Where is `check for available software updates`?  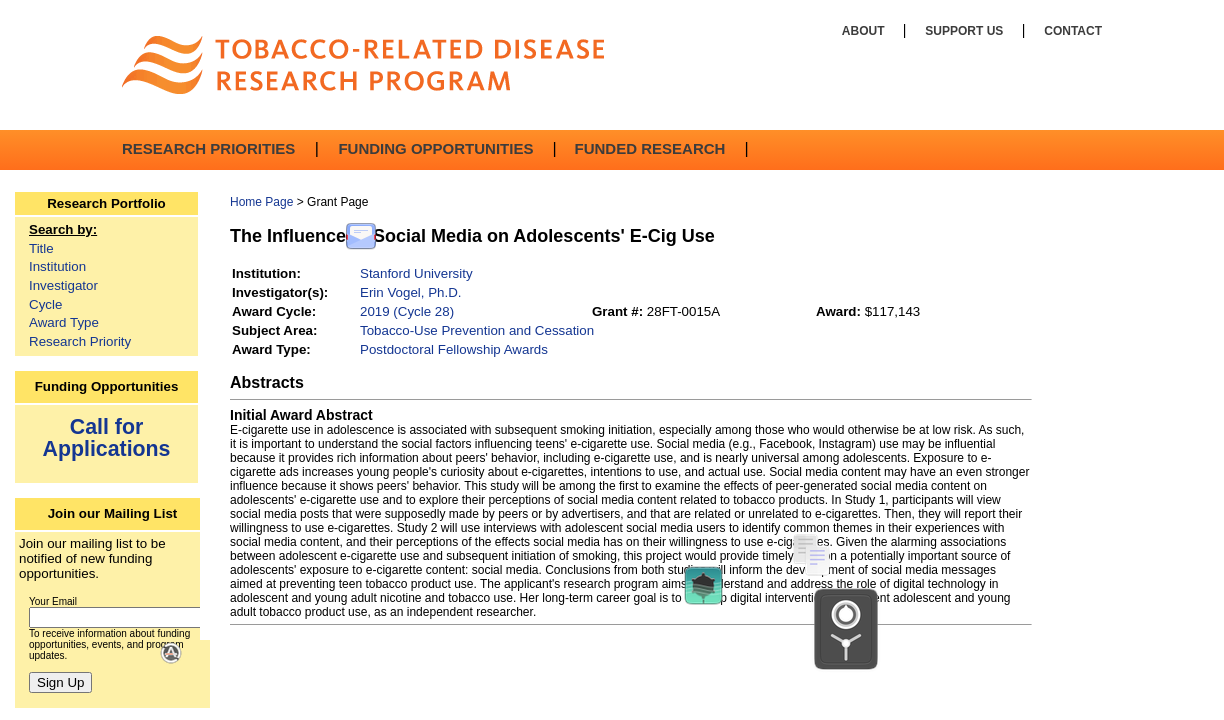
check for available software updates is located at coordinates (171, 653).